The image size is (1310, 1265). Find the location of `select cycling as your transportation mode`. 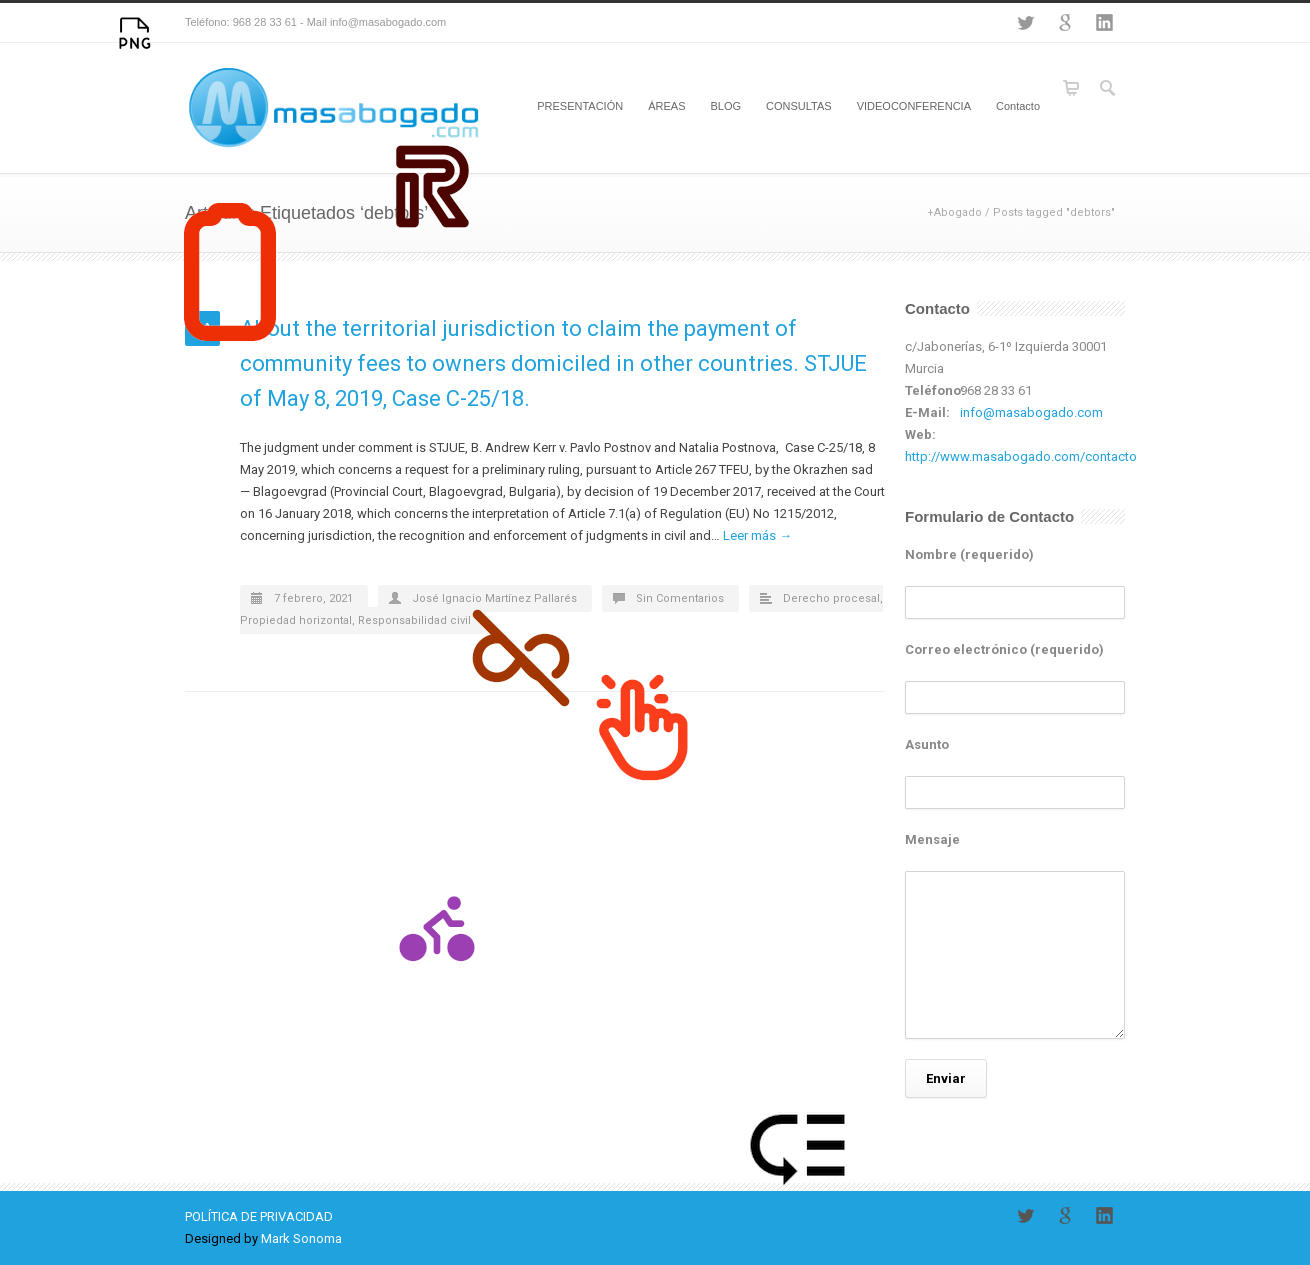

select cycling as your transportation mode is located at coordinates (437, 927).